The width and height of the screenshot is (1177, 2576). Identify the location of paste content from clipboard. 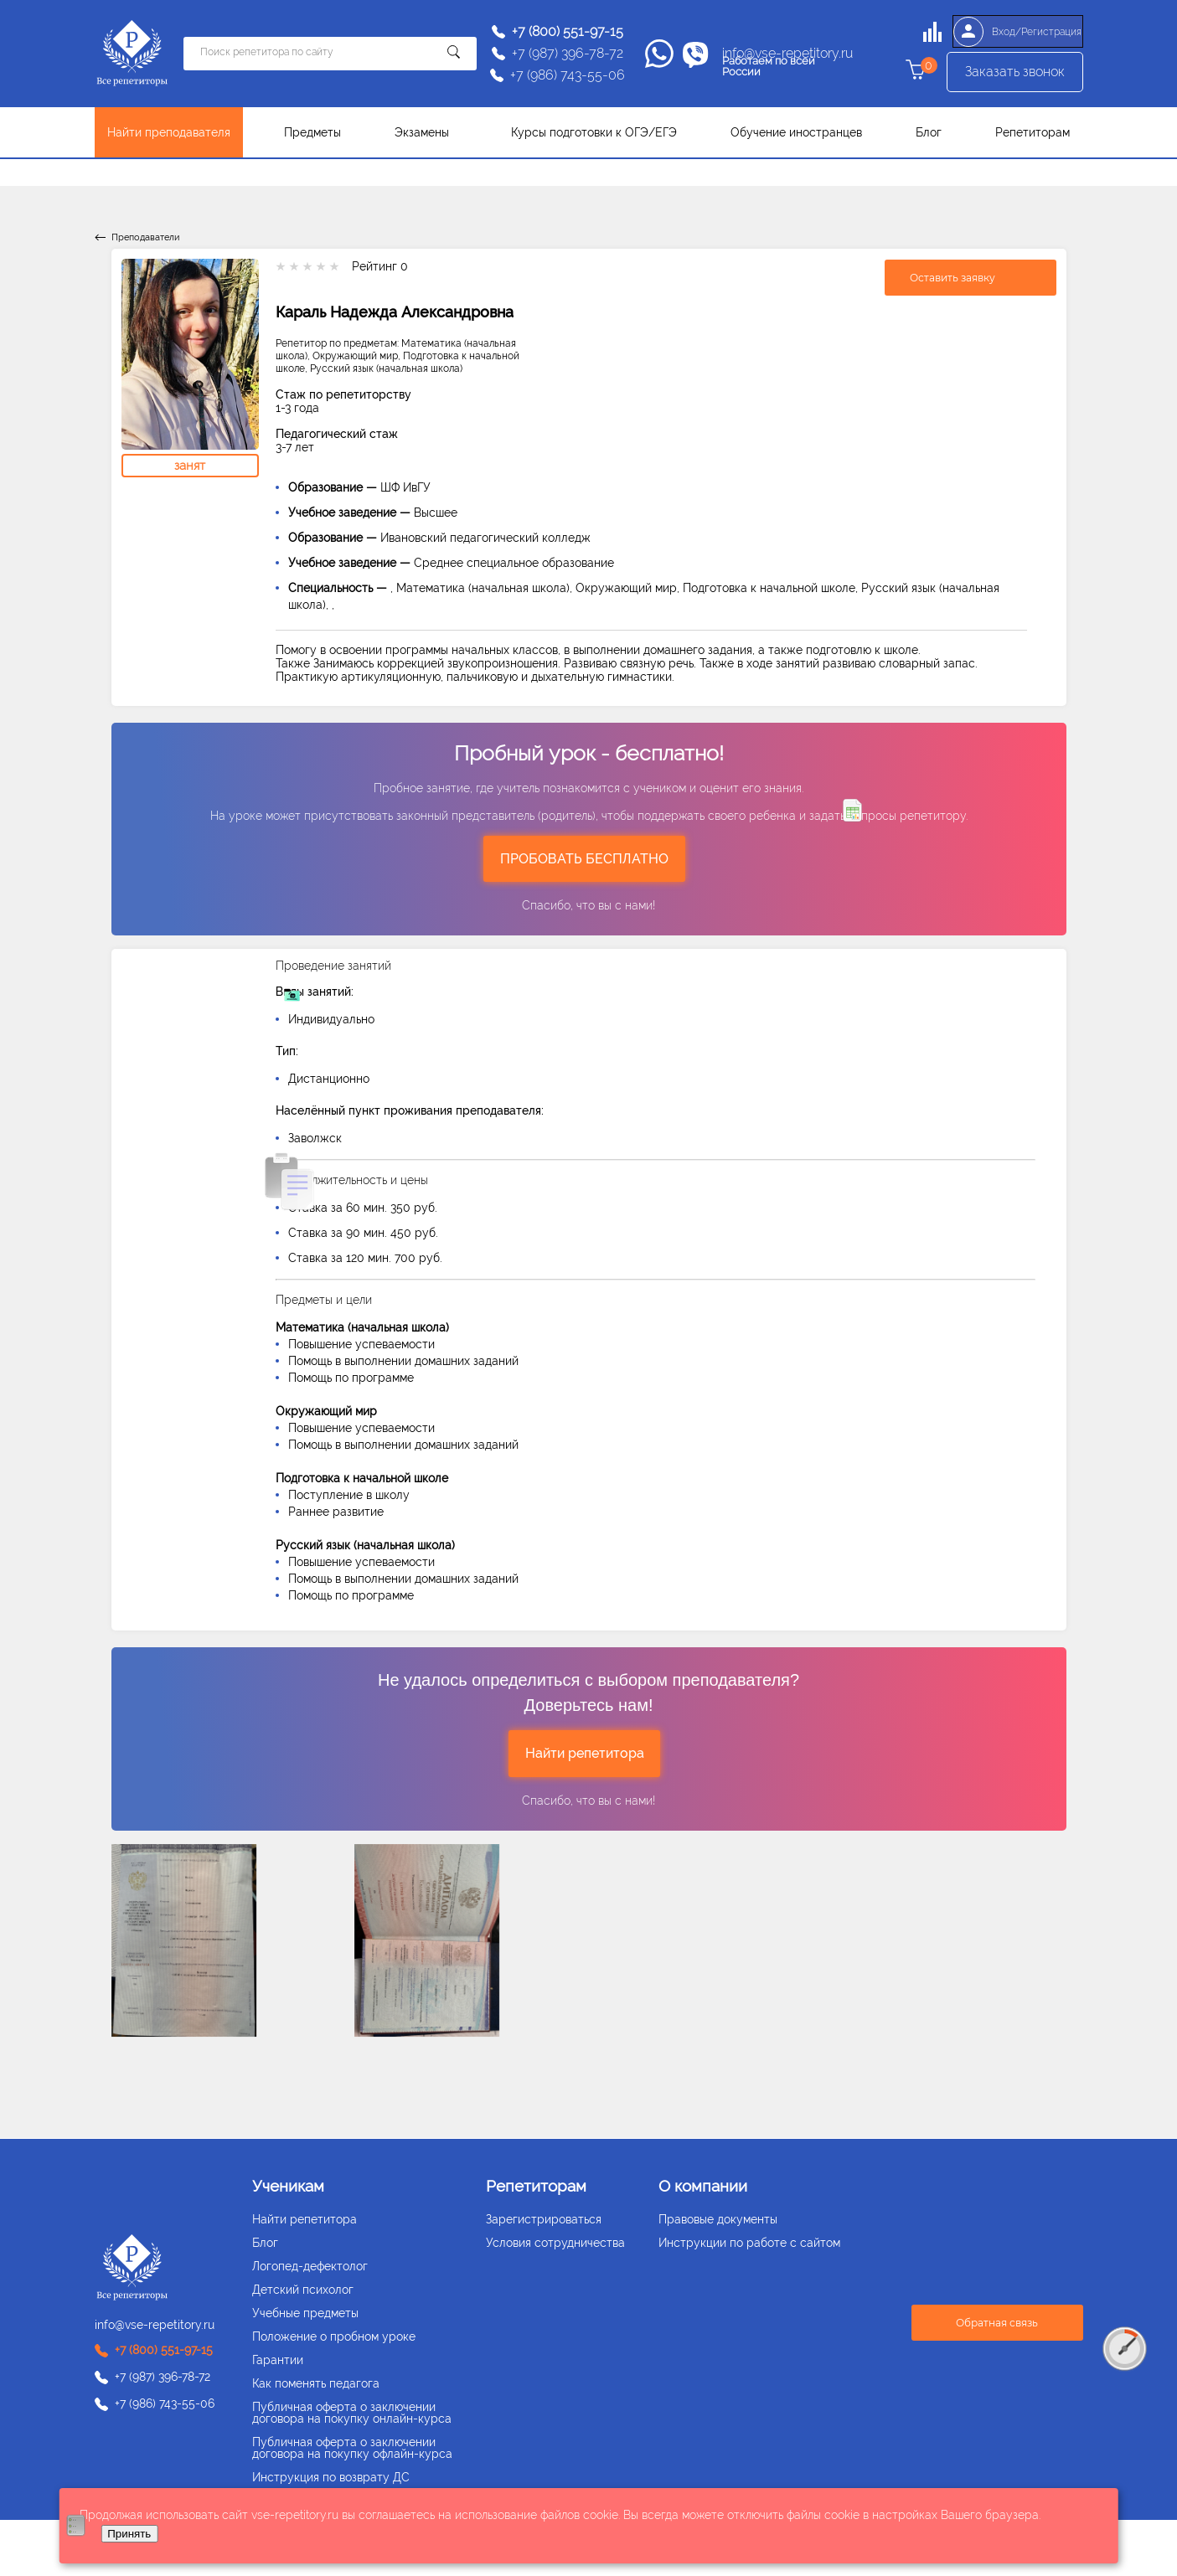
(289, 1181).